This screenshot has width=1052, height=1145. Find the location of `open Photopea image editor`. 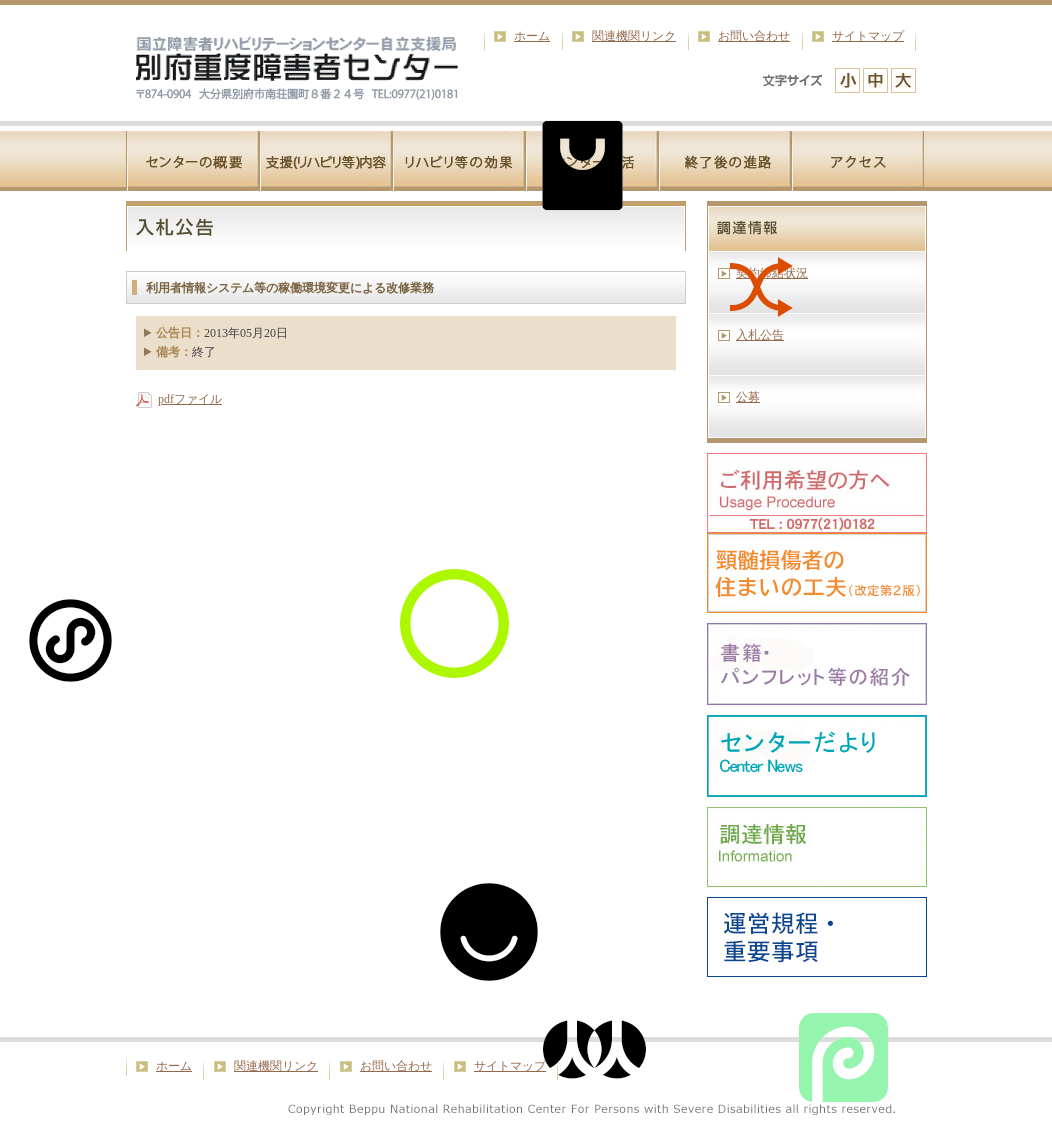

open Photopea image editor is located at coordinates (843, 1057).